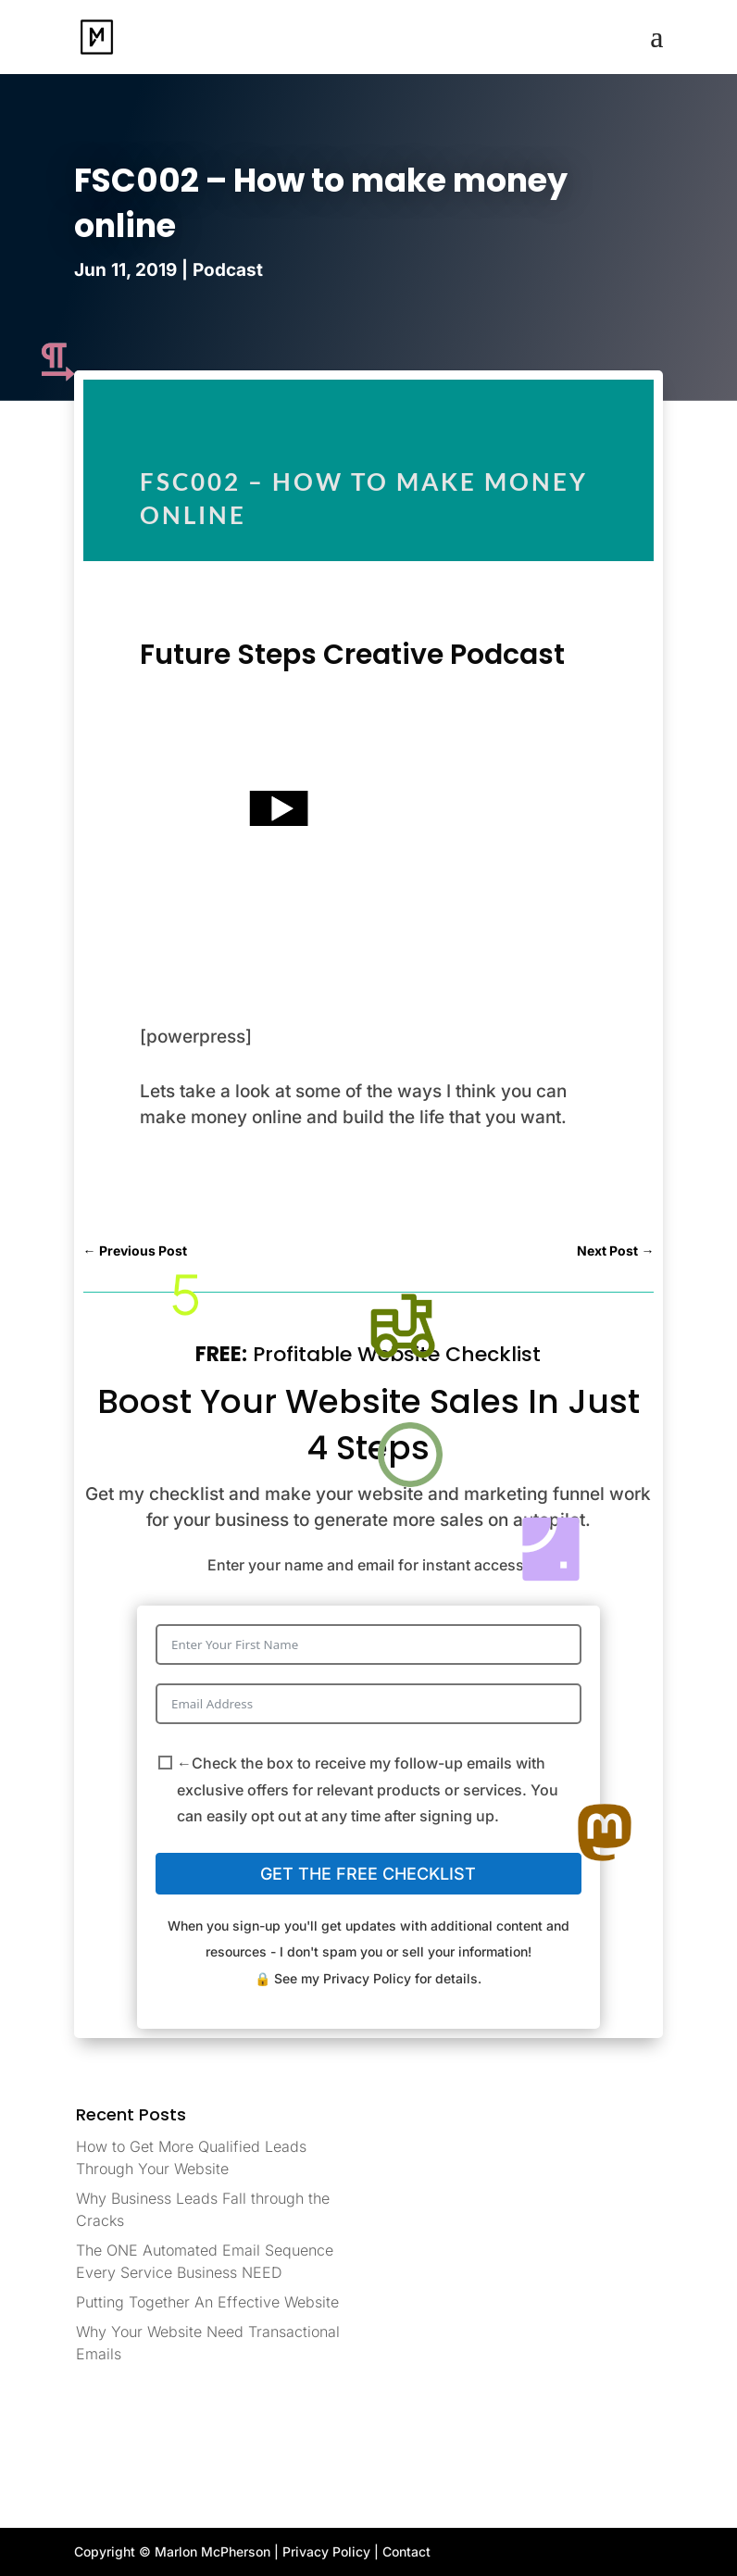 This screenshot has height=2576, width=737. I want to click on select e-bike as transportation mode, so click(401, 1327).